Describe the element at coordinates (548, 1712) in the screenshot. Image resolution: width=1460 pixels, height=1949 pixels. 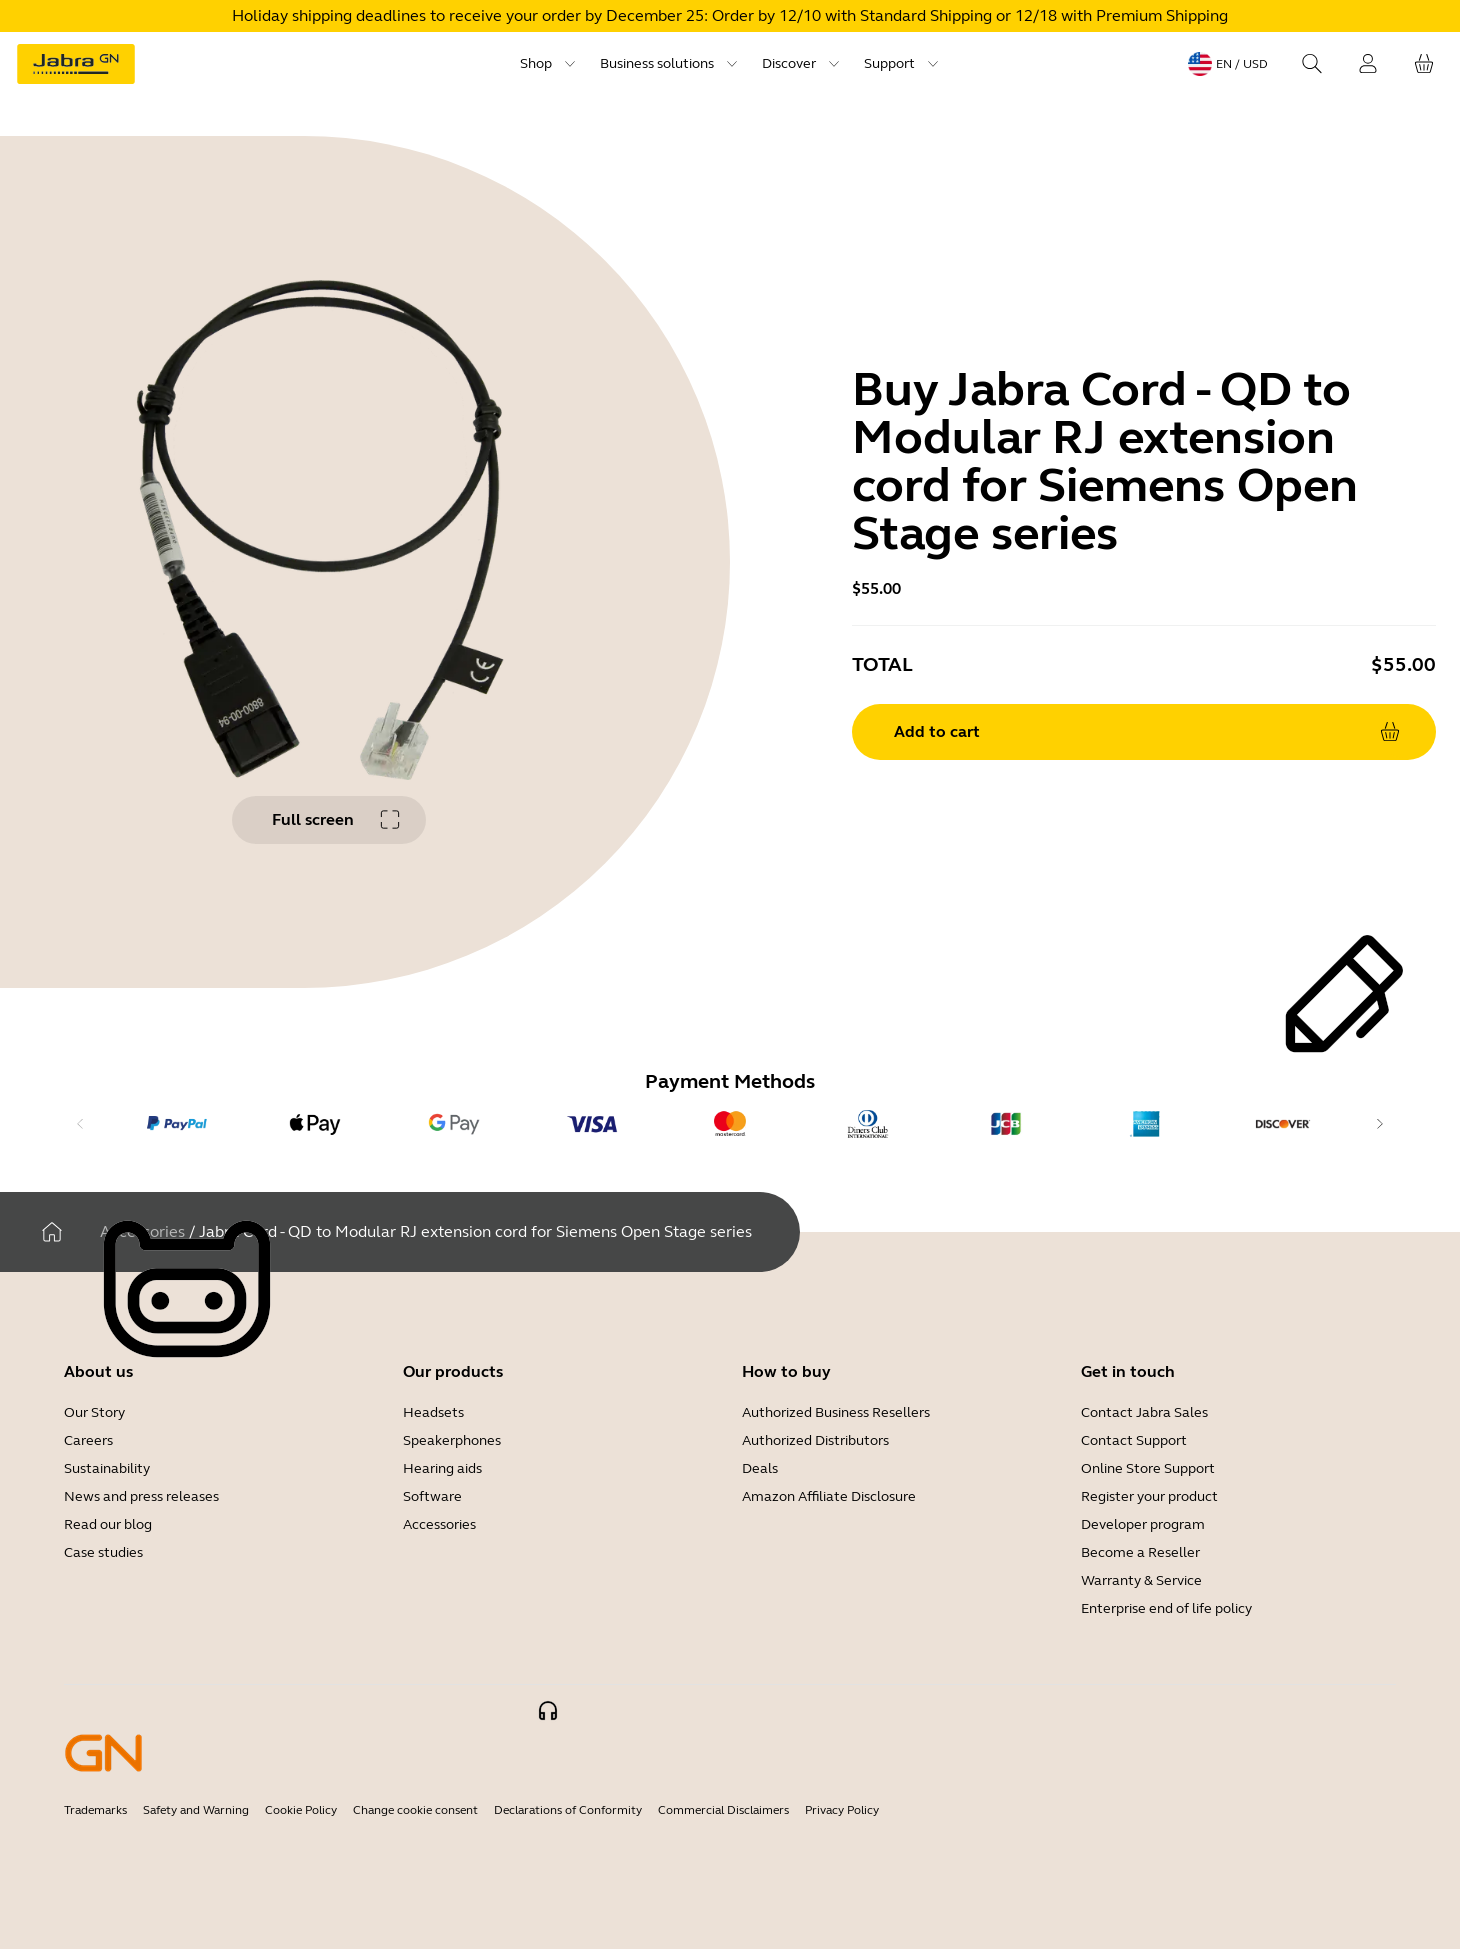
I see `access audio or voice support` at that location.